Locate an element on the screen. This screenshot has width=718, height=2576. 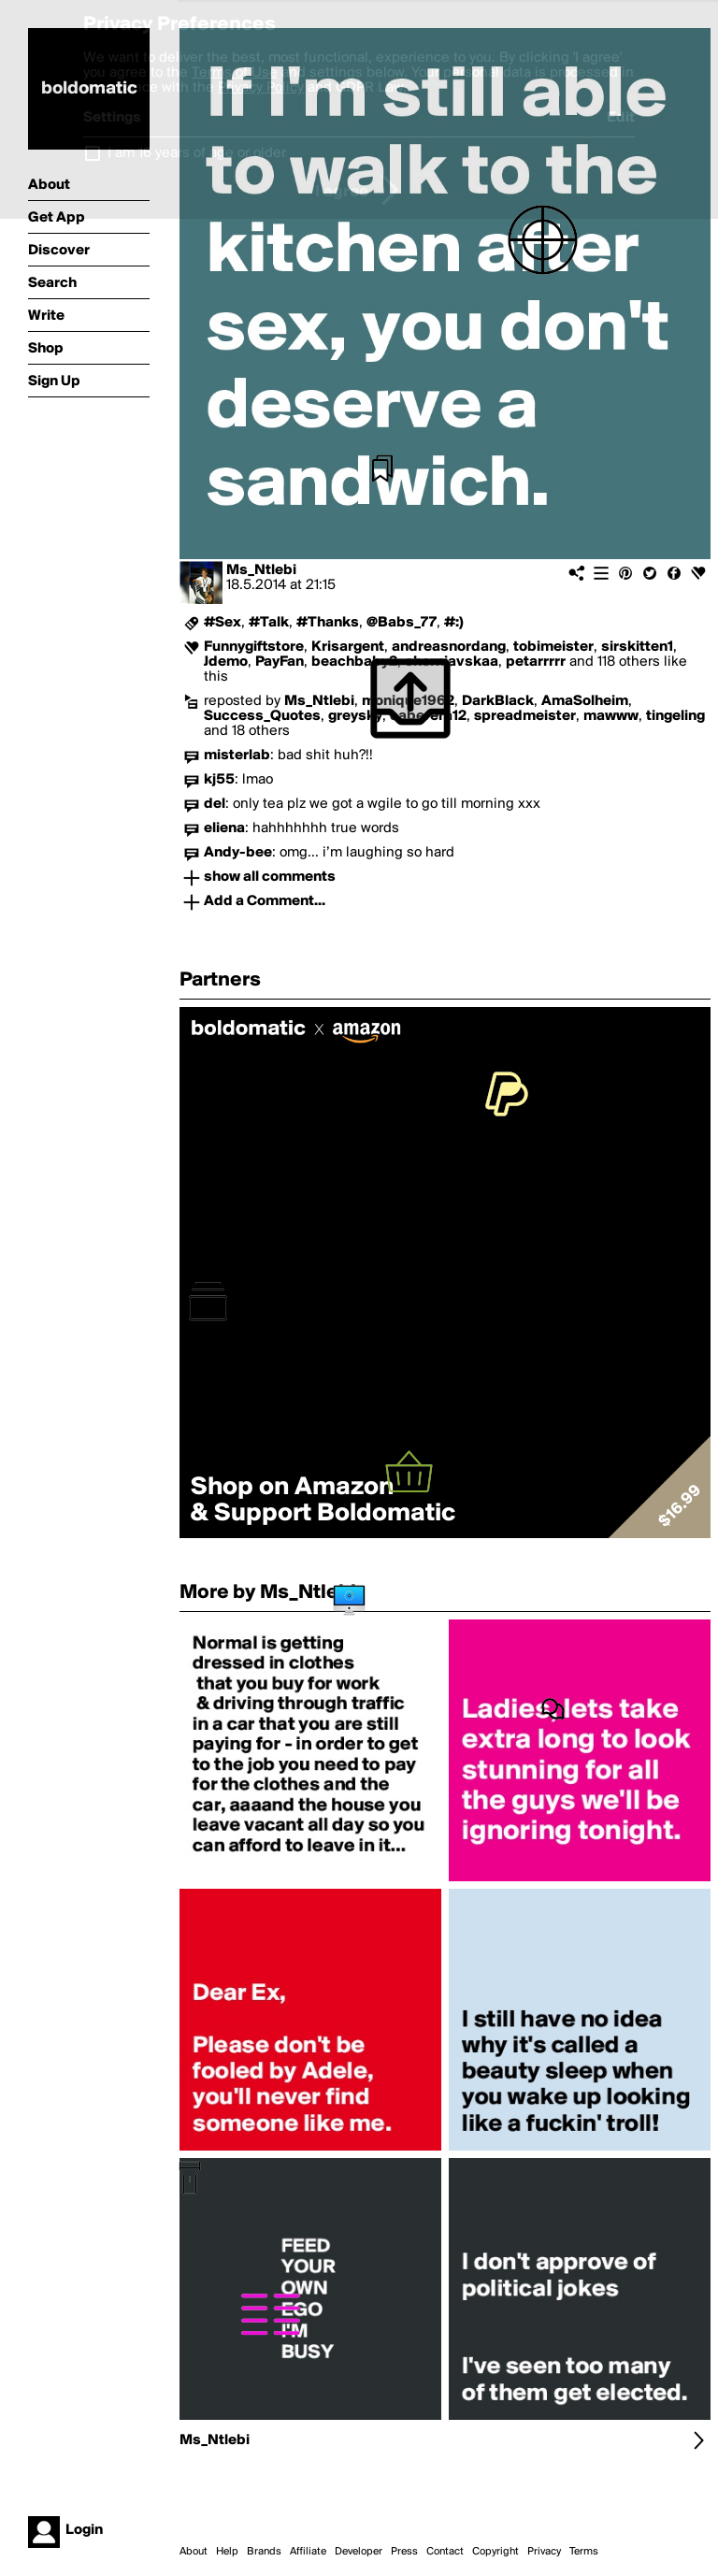
open chat or messaging is located at coordinates (553, 1708).